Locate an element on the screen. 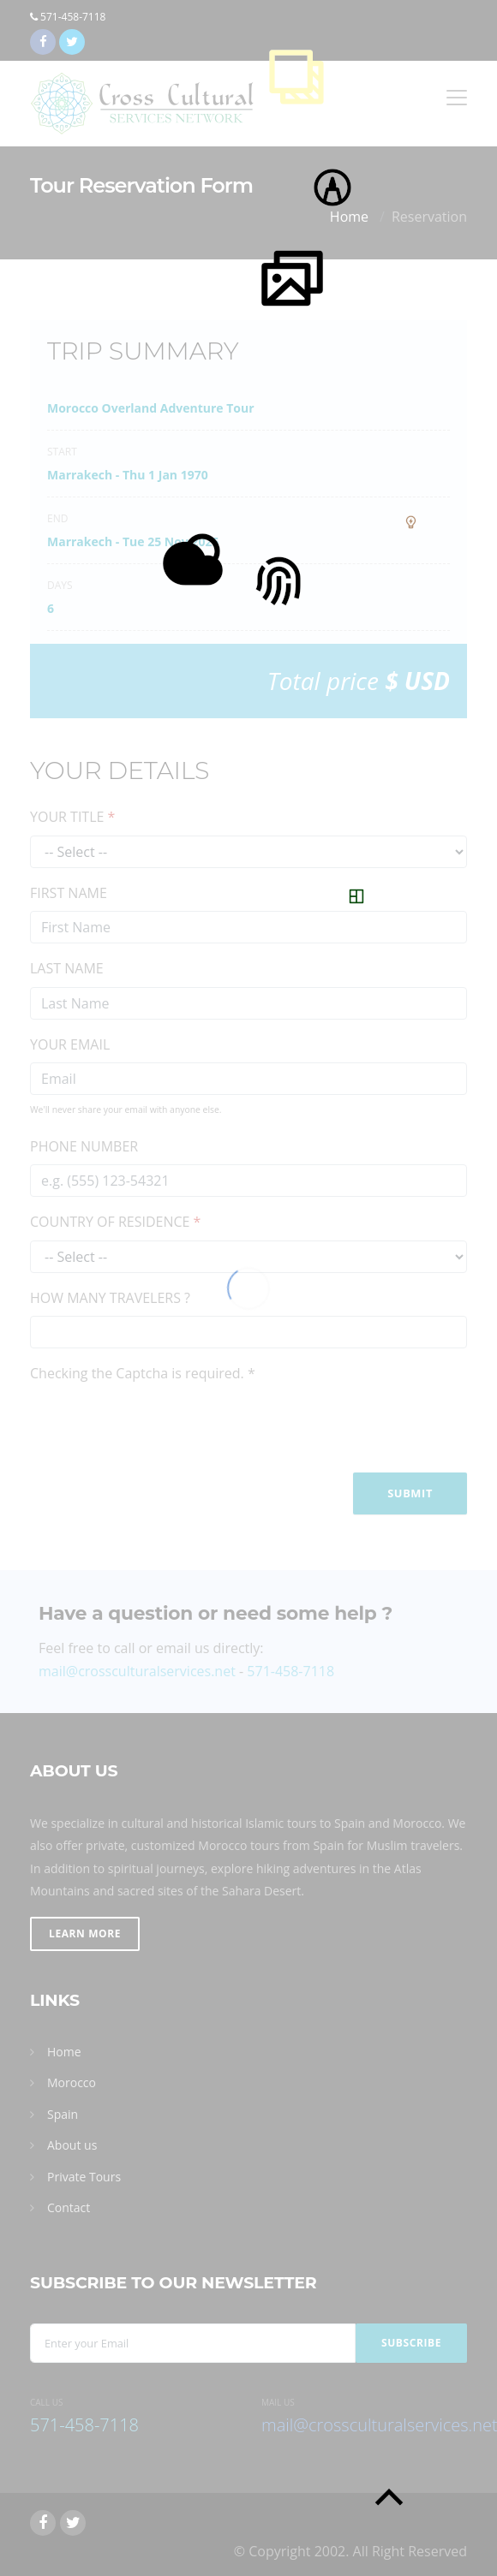  authenticate with fingerprint is located at coordinates (278, 580).